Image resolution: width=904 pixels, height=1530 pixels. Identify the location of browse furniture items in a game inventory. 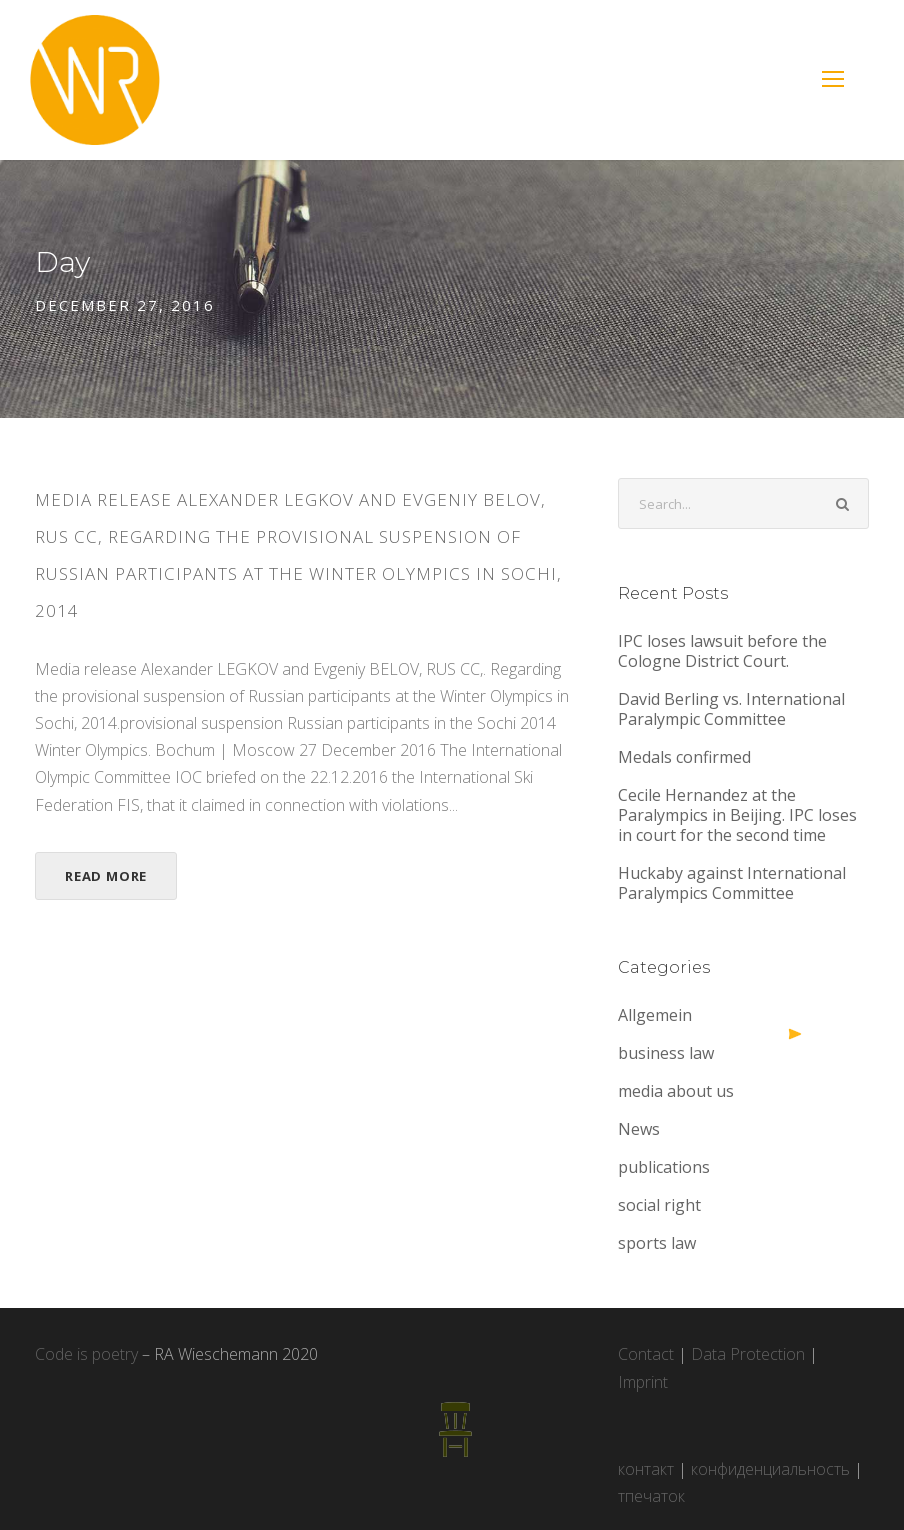
(455, 1429).